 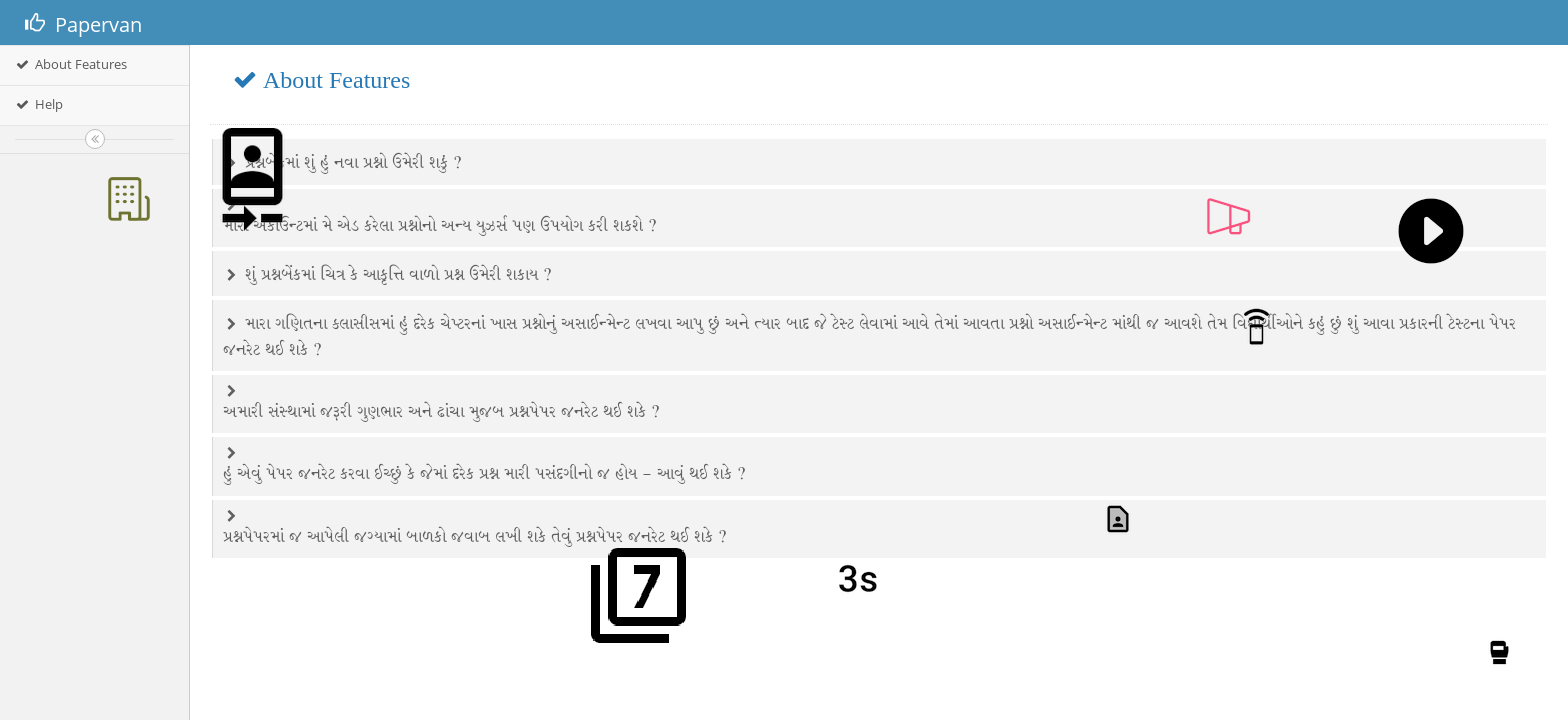 I want to click on view organization or team settings, so click(x=129, y=200).